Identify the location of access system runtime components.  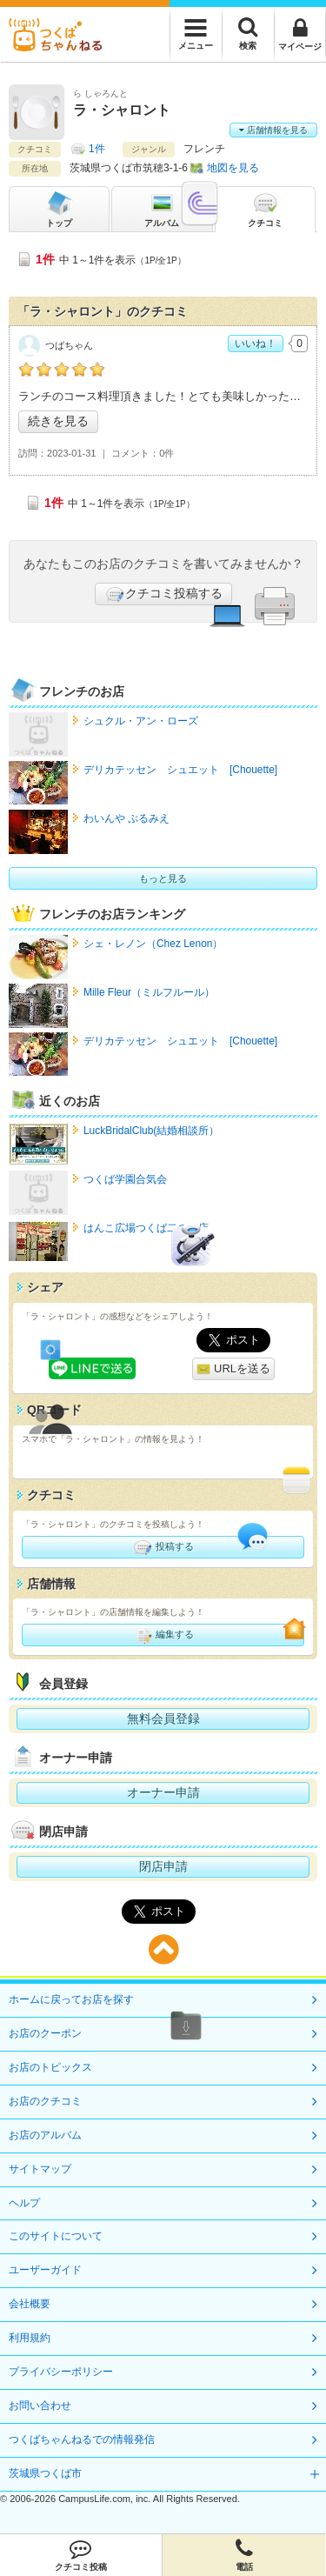
(50, 1350).